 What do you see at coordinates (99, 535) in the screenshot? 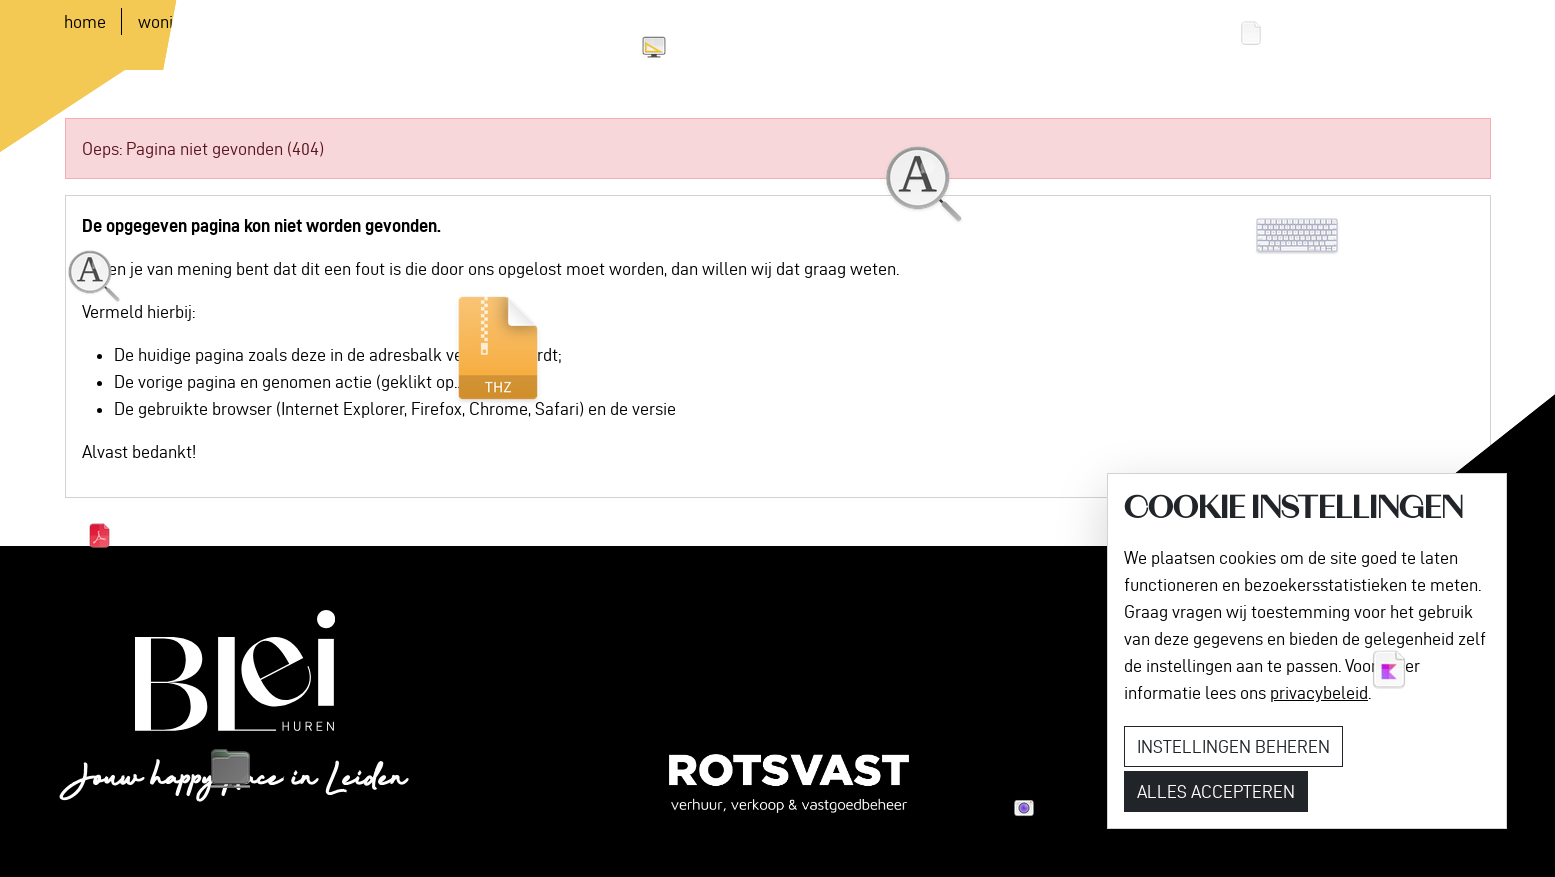
I see `a compressed pdf file` at bounding box center [99, 535].